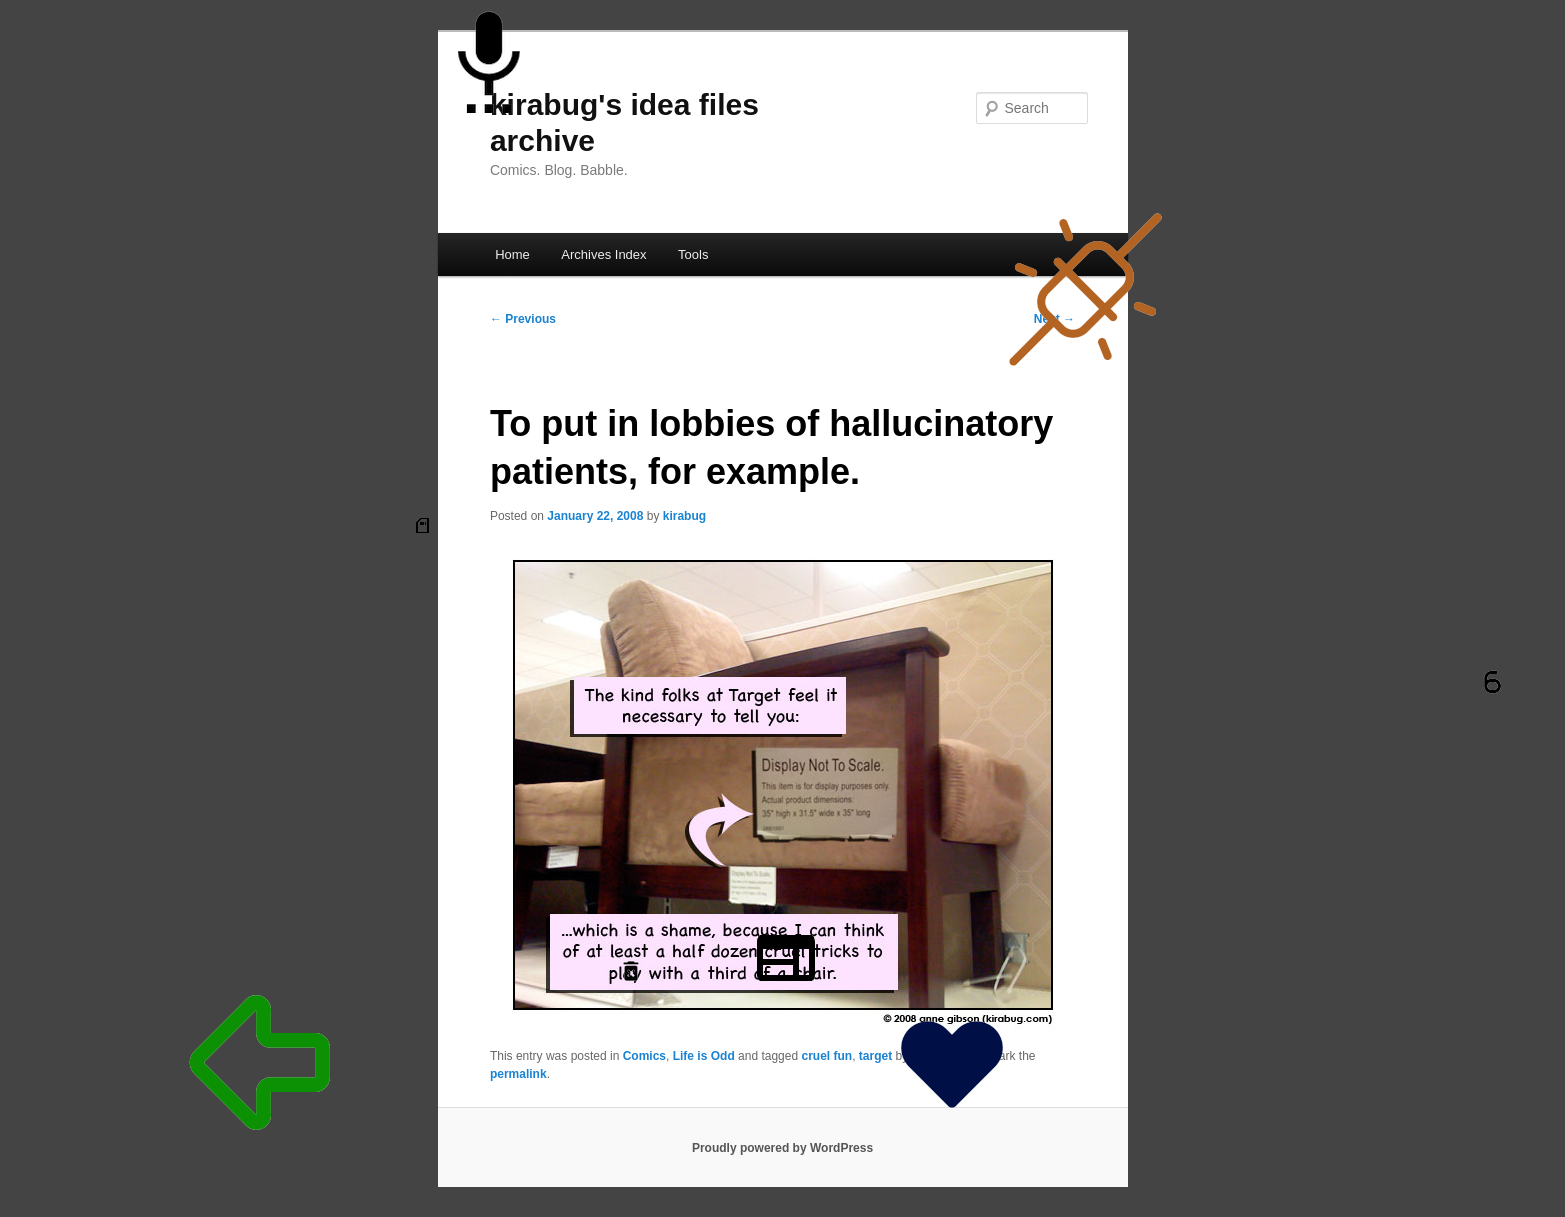  What do you see at coordinates (631, 971) in the screenshot?
I see `permanently delete an item` at bounding box center [631, 971].